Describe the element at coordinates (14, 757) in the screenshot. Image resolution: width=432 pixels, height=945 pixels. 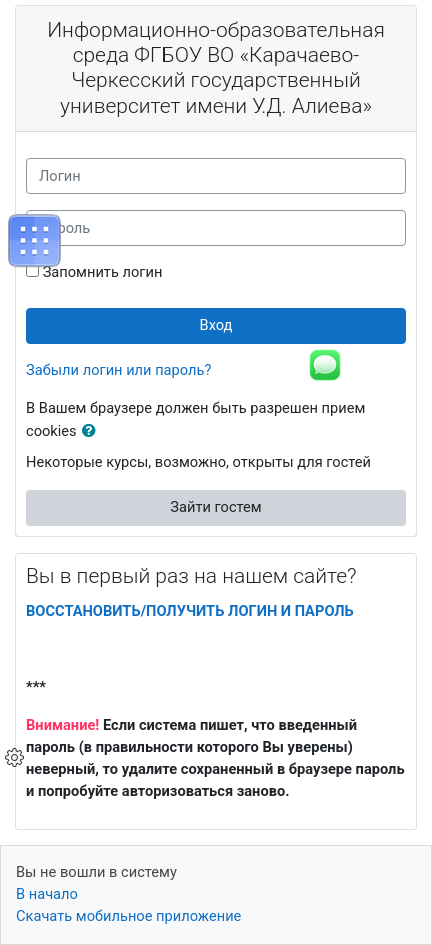
I see `access application settings or preferences` at that location.